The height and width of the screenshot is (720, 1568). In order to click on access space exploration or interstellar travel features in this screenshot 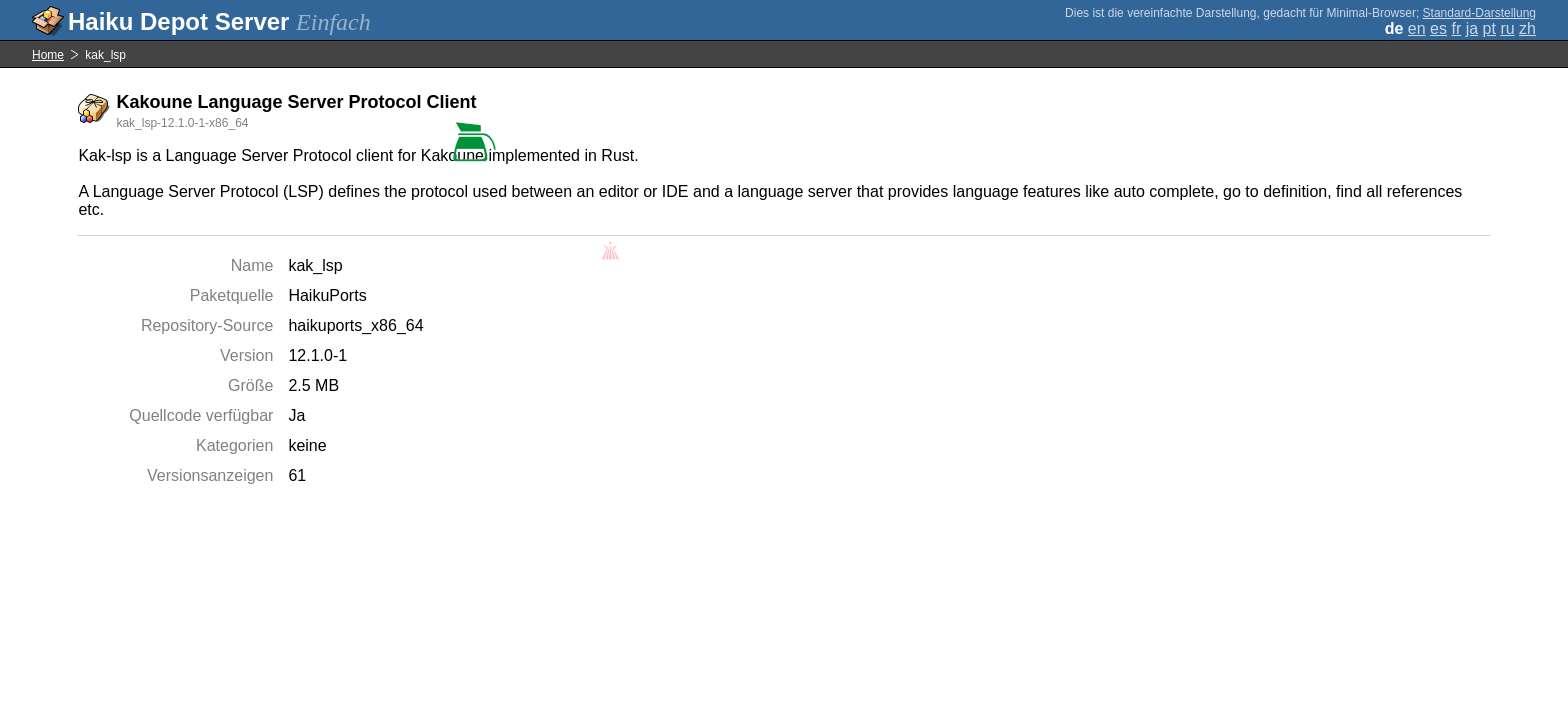, I will do `click(610, 250)`.